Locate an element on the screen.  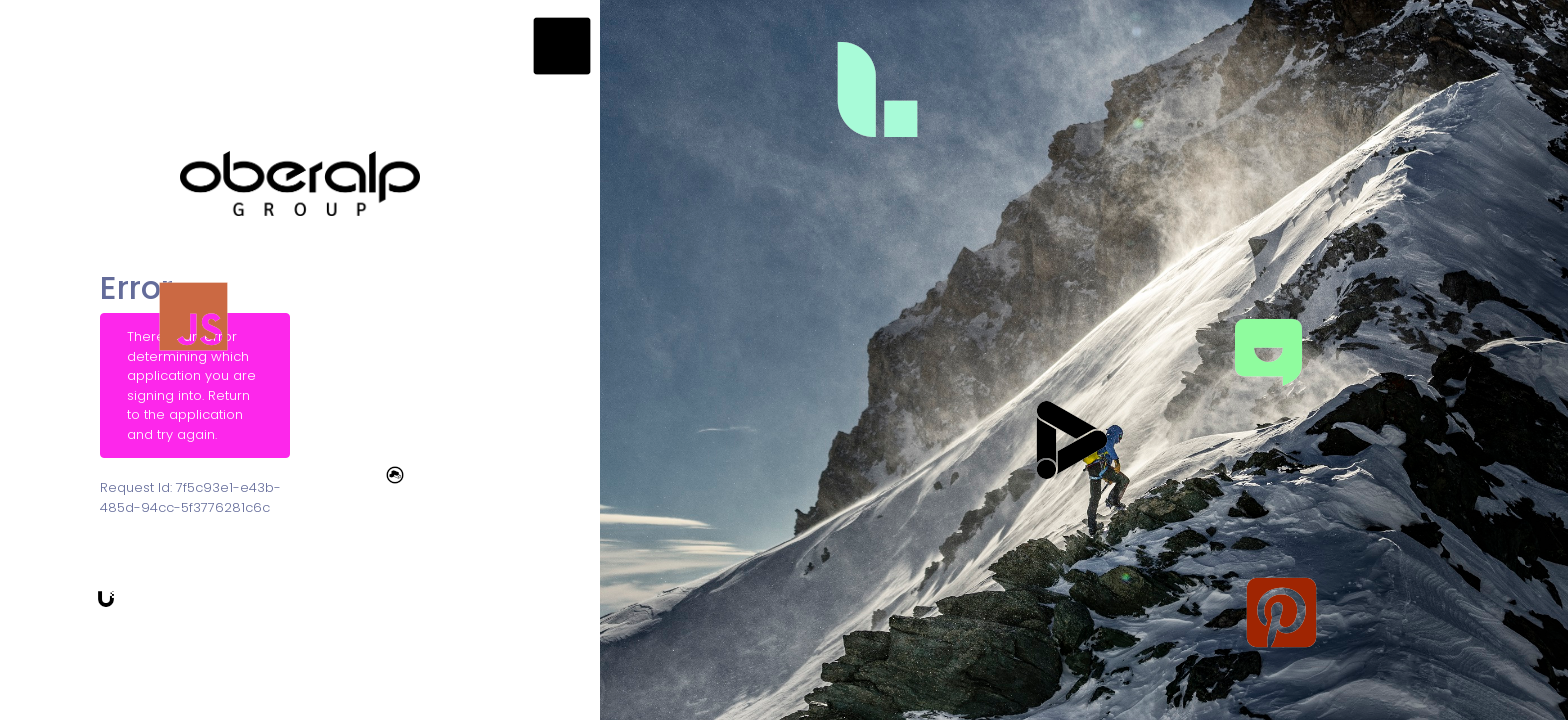
javascript programming language logo is located at coordinates (193, 316).